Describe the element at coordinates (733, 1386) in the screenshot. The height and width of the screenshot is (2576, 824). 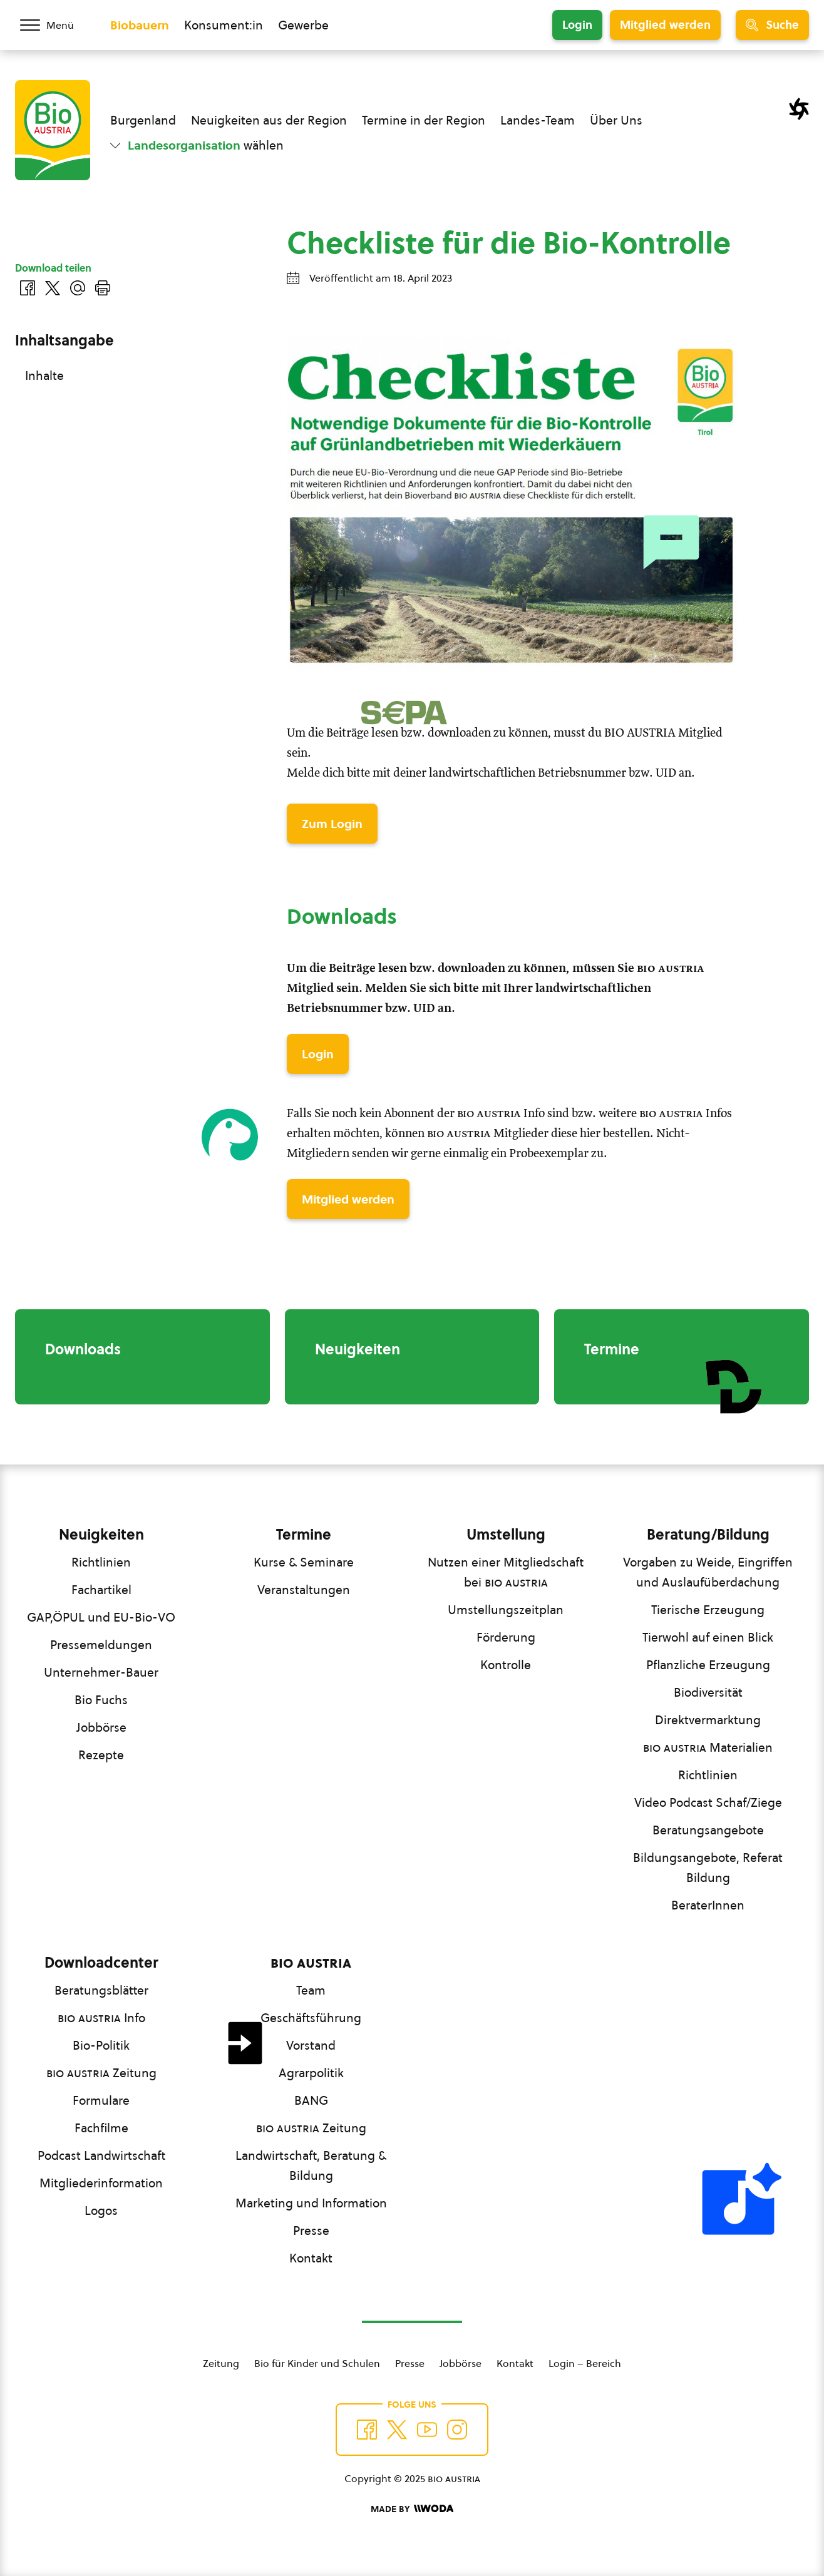
I see `open Decap CMS dashboard` at that location.